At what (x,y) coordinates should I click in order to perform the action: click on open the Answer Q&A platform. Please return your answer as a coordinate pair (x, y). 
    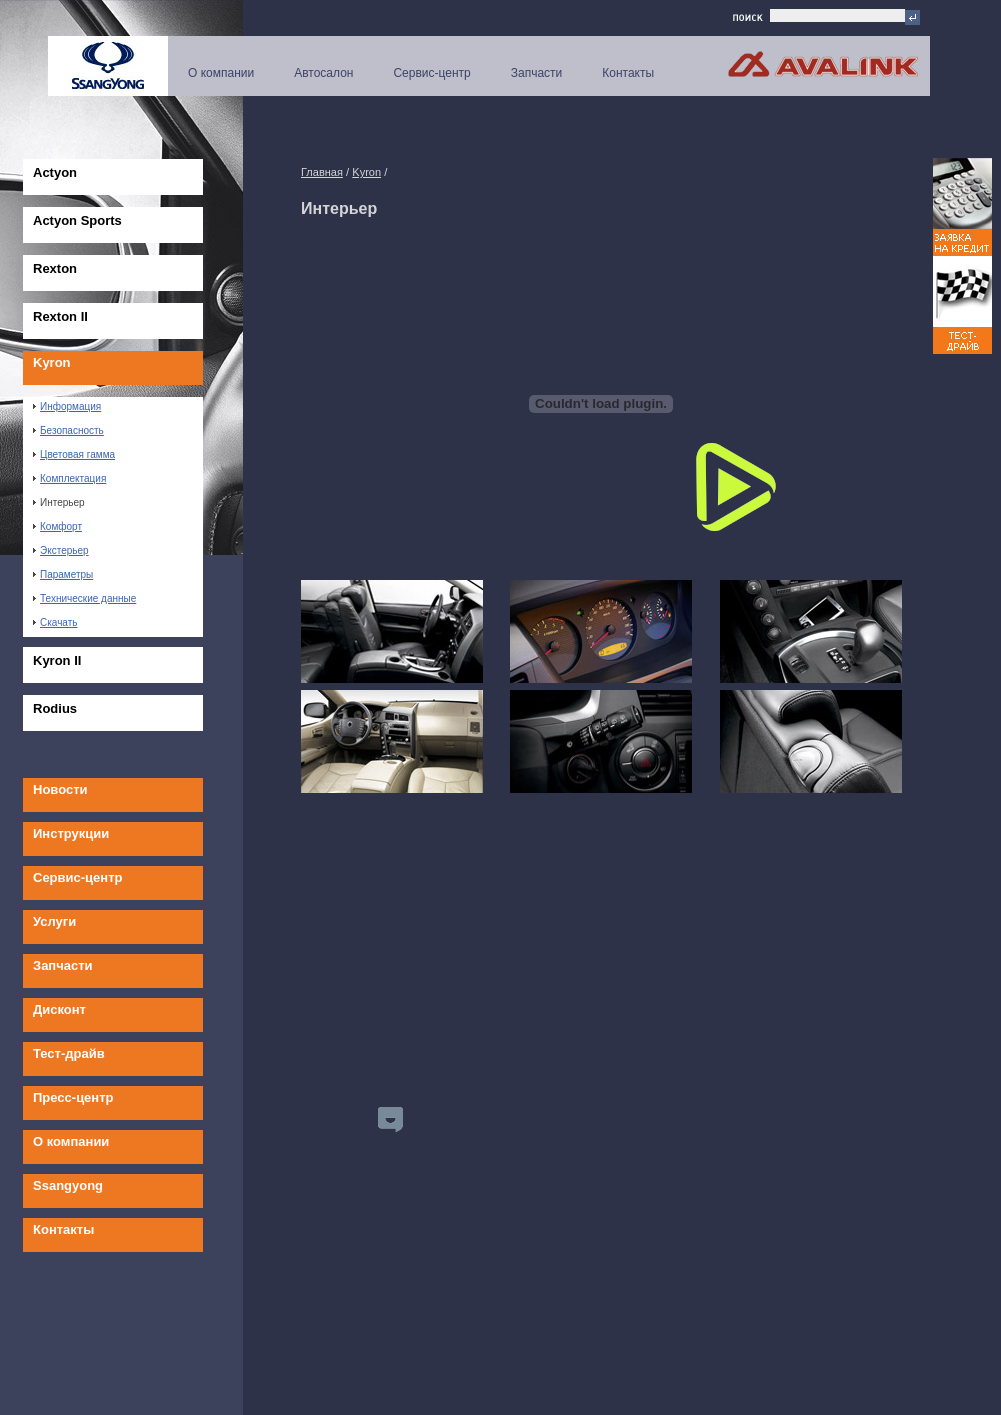
    Looking at the image, I should click on (390, 1119).